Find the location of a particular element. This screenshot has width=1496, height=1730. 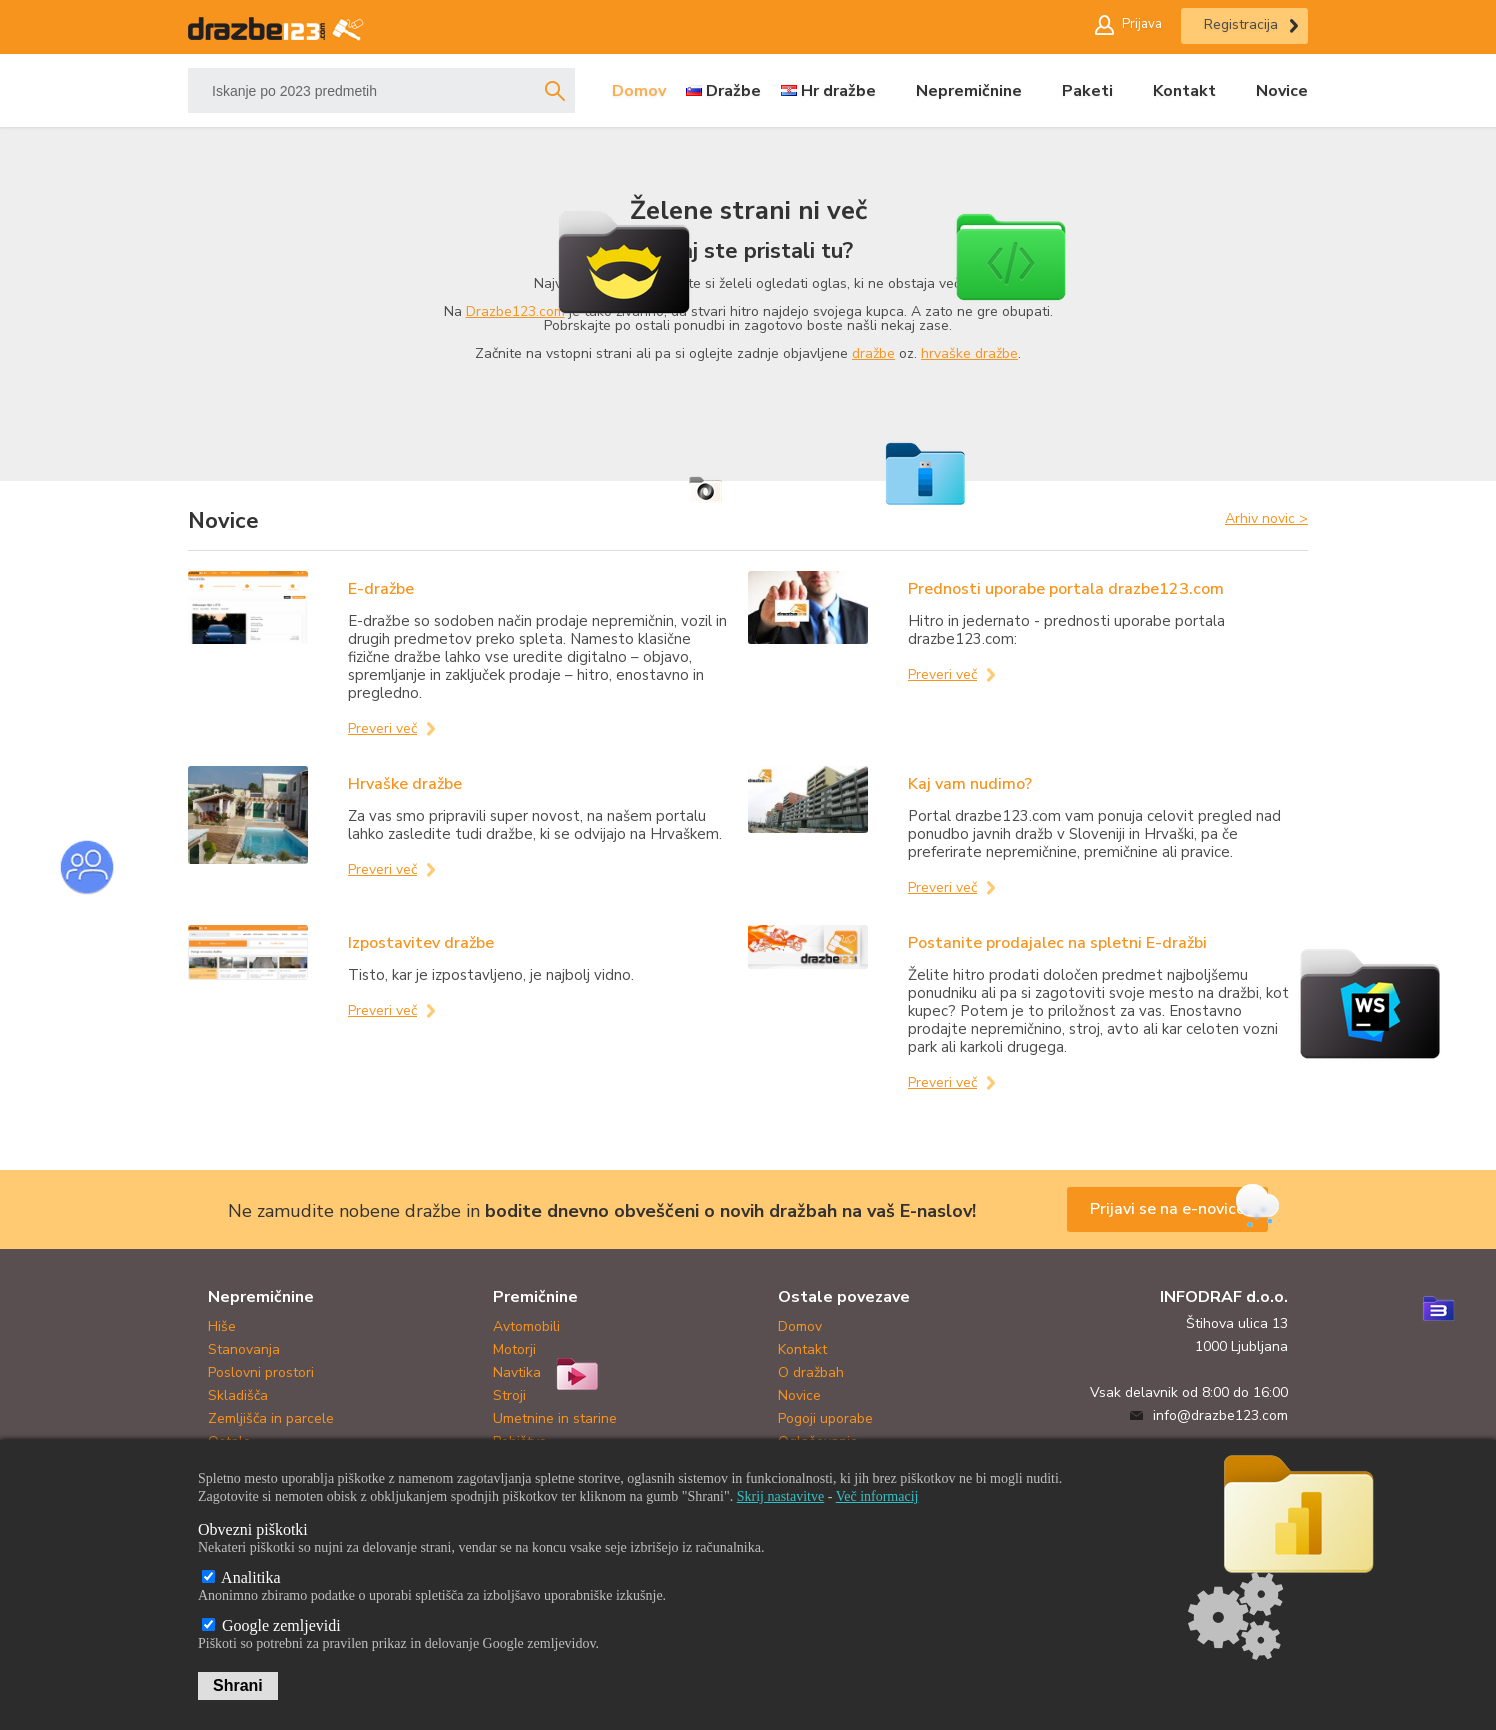

rpcs3 emulator folder is located at coordinates (1438, 1309).